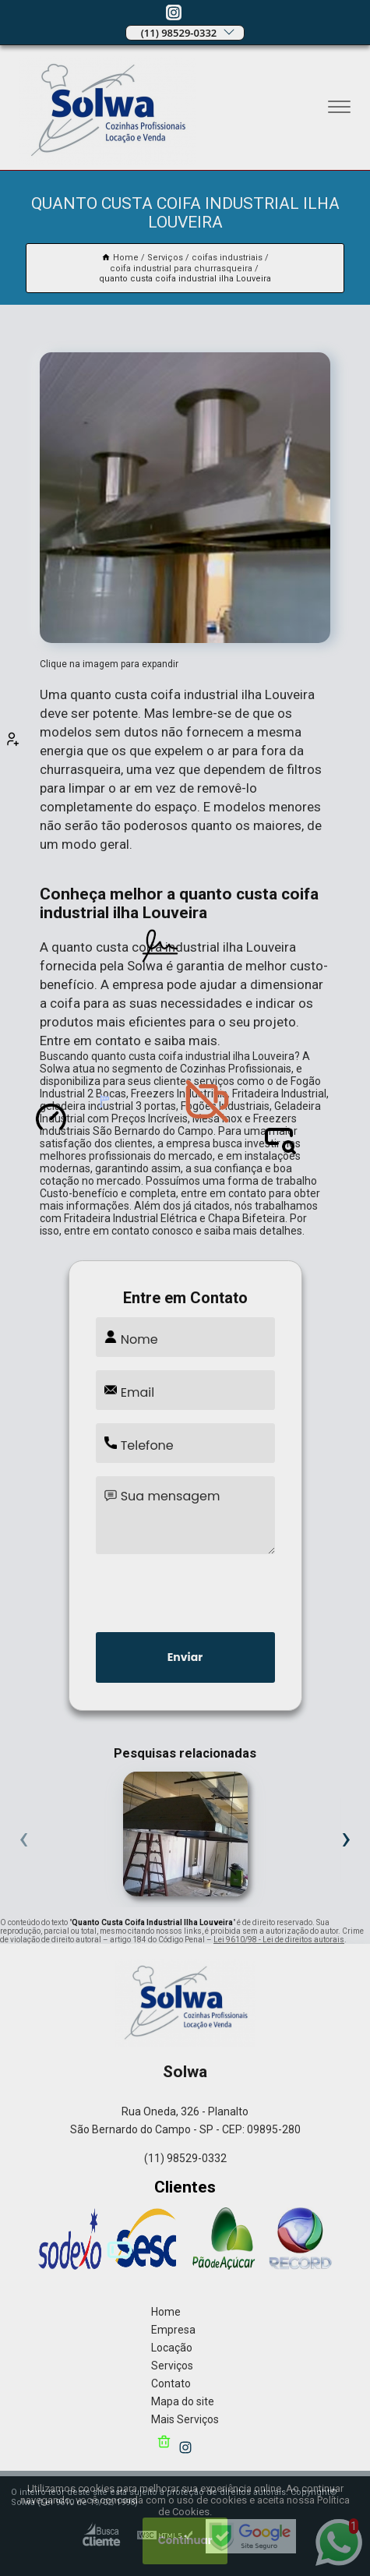 The height and width of the screenshot is (2576, 370). I want to click on search within an input field, so click(279, 1137).